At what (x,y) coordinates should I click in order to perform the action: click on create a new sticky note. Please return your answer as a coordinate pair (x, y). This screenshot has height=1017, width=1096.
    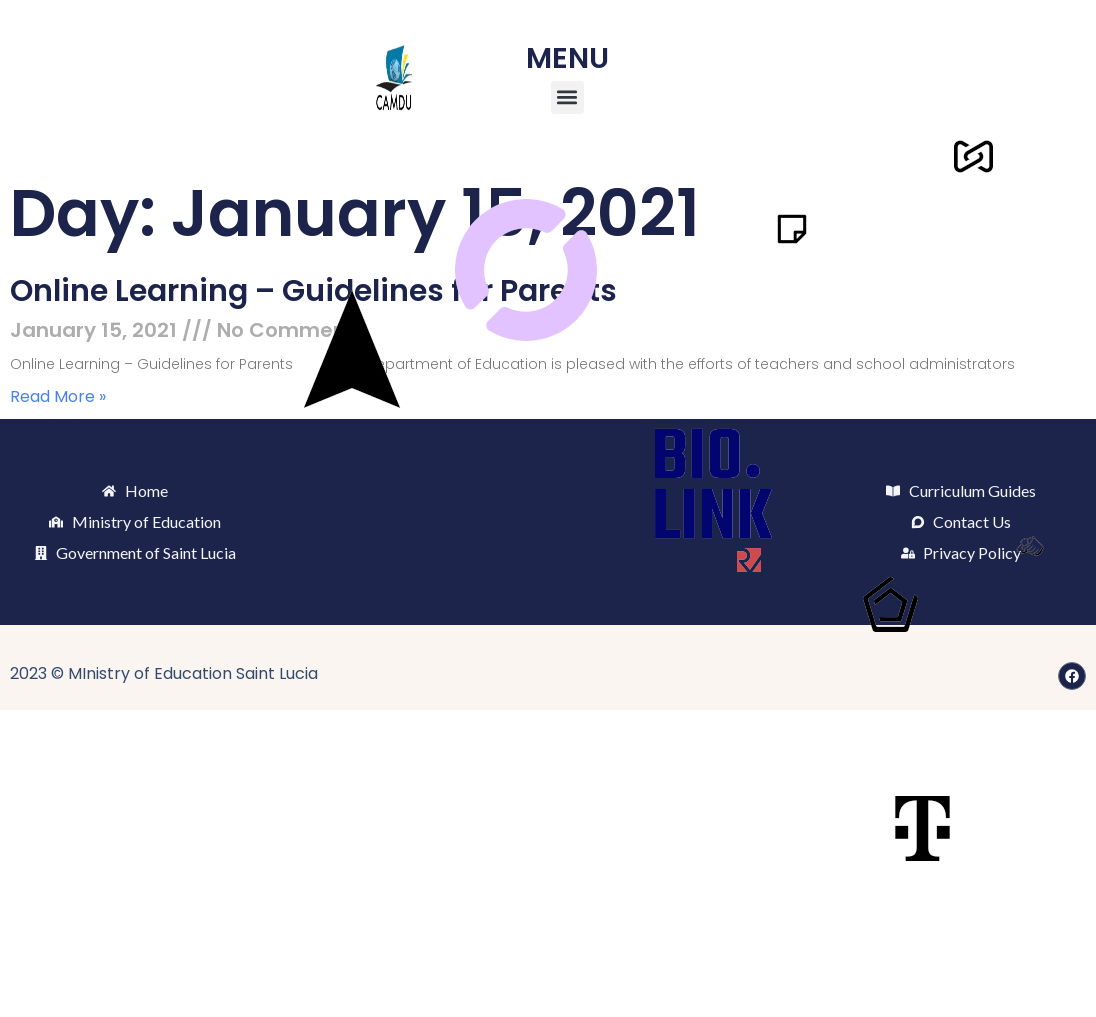
    Looking at the image, I should click on (792, 229).